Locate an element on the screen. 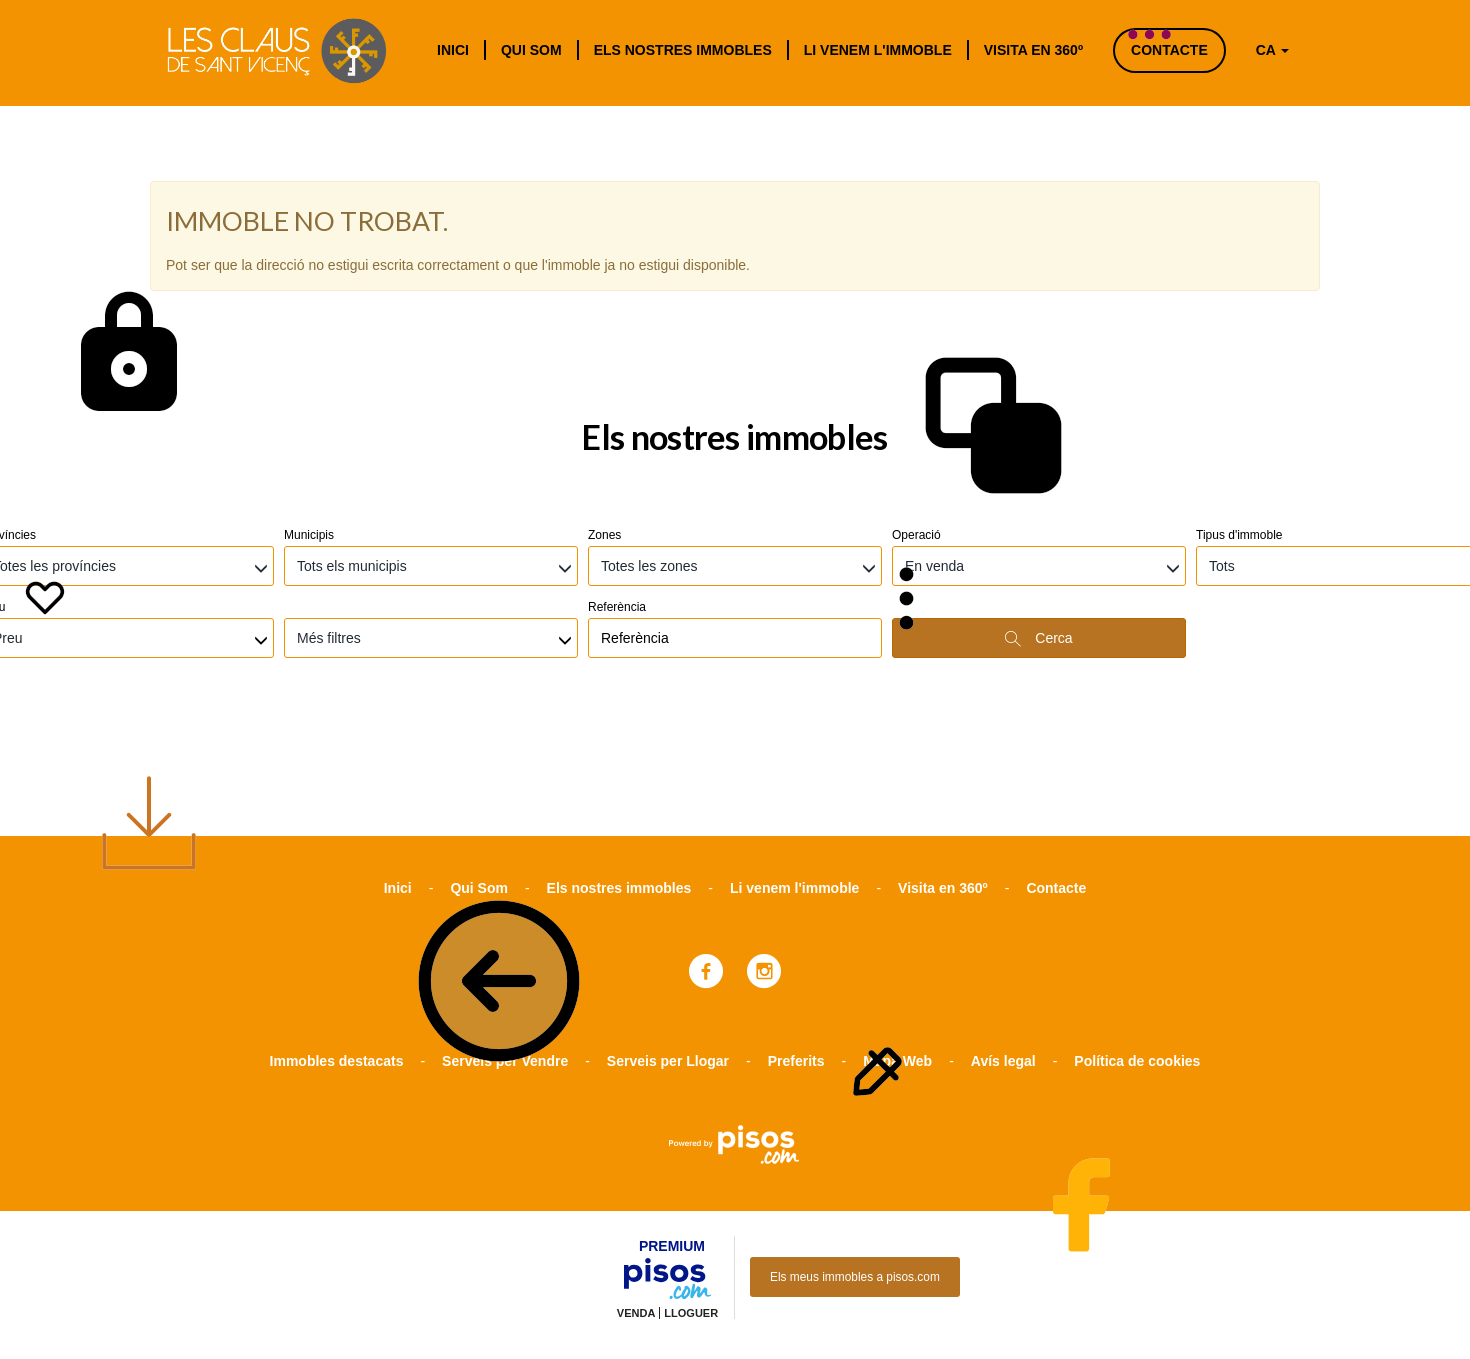  copy to clipboard is located at coordinates (993, 425).